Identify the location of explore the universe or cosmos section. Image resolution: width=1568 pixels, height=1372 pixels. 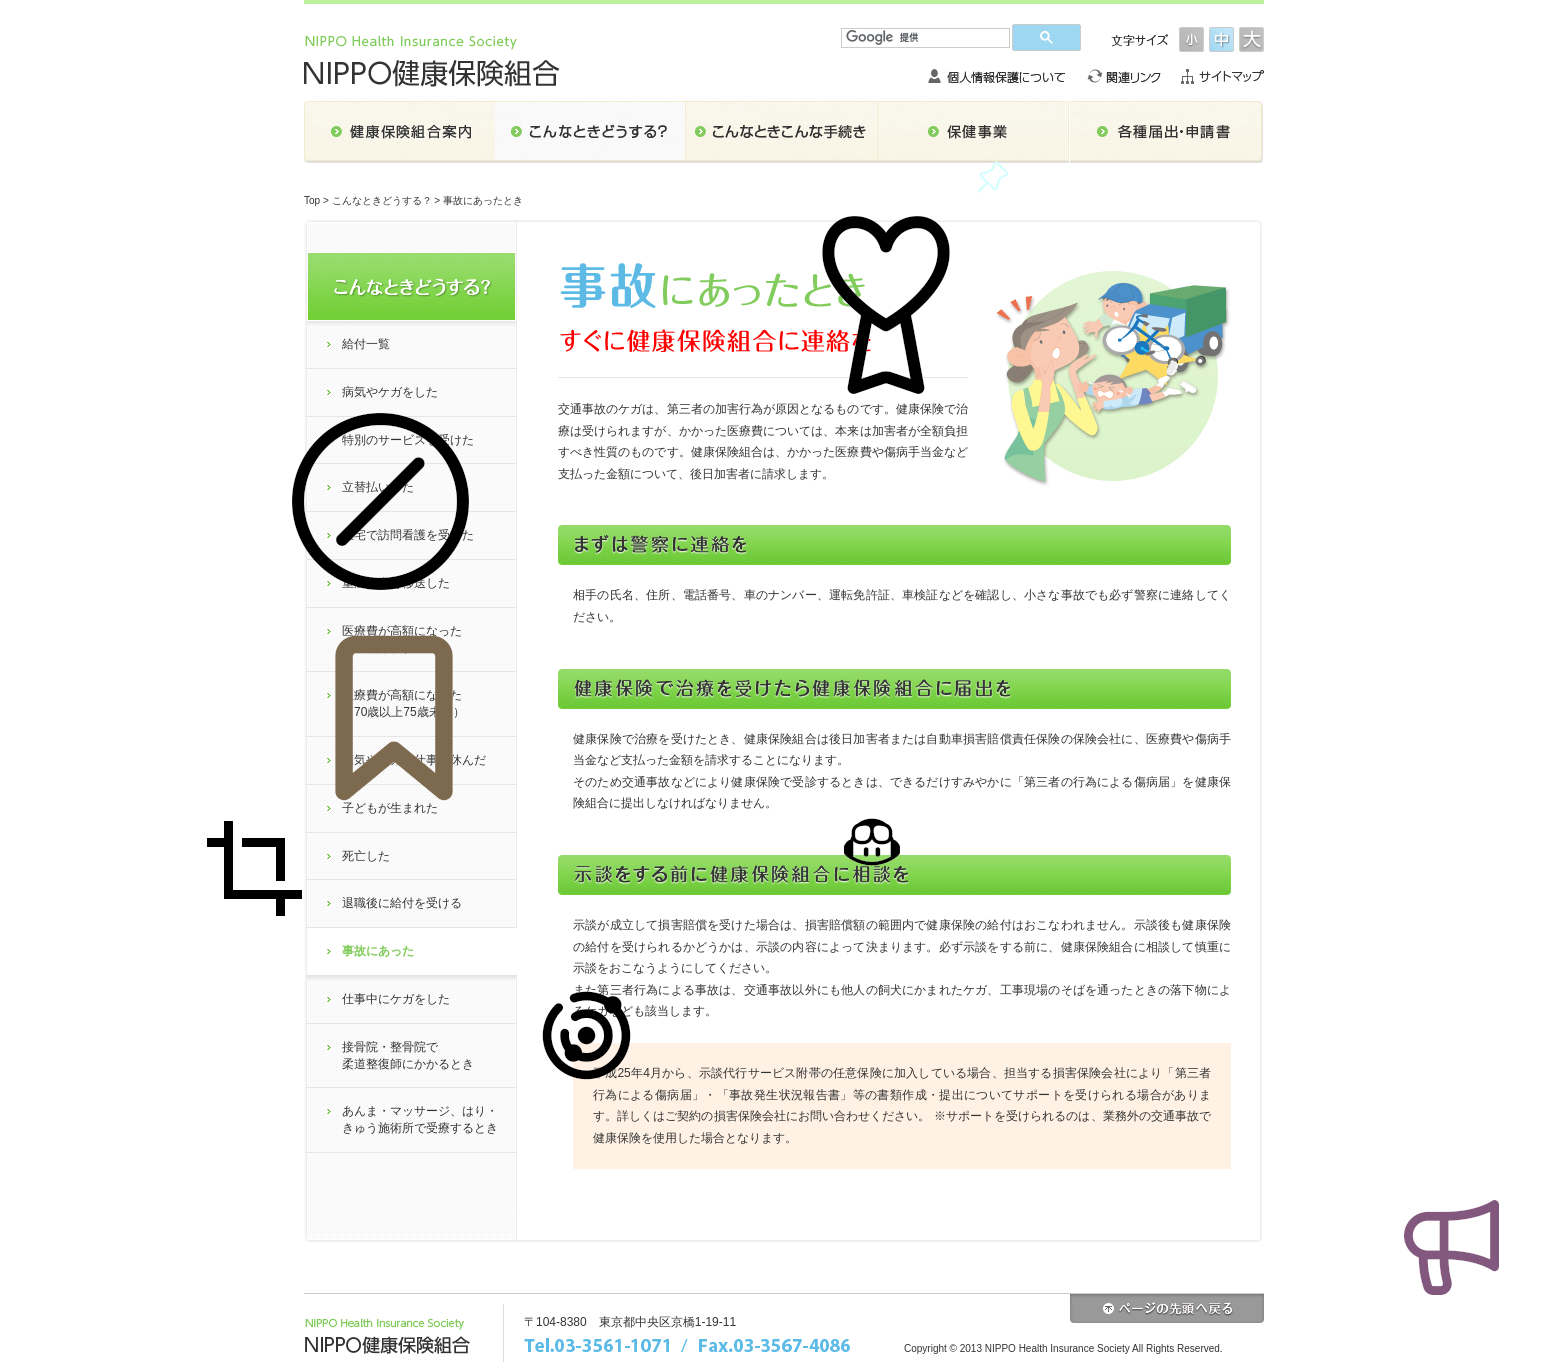
(586, 1035).